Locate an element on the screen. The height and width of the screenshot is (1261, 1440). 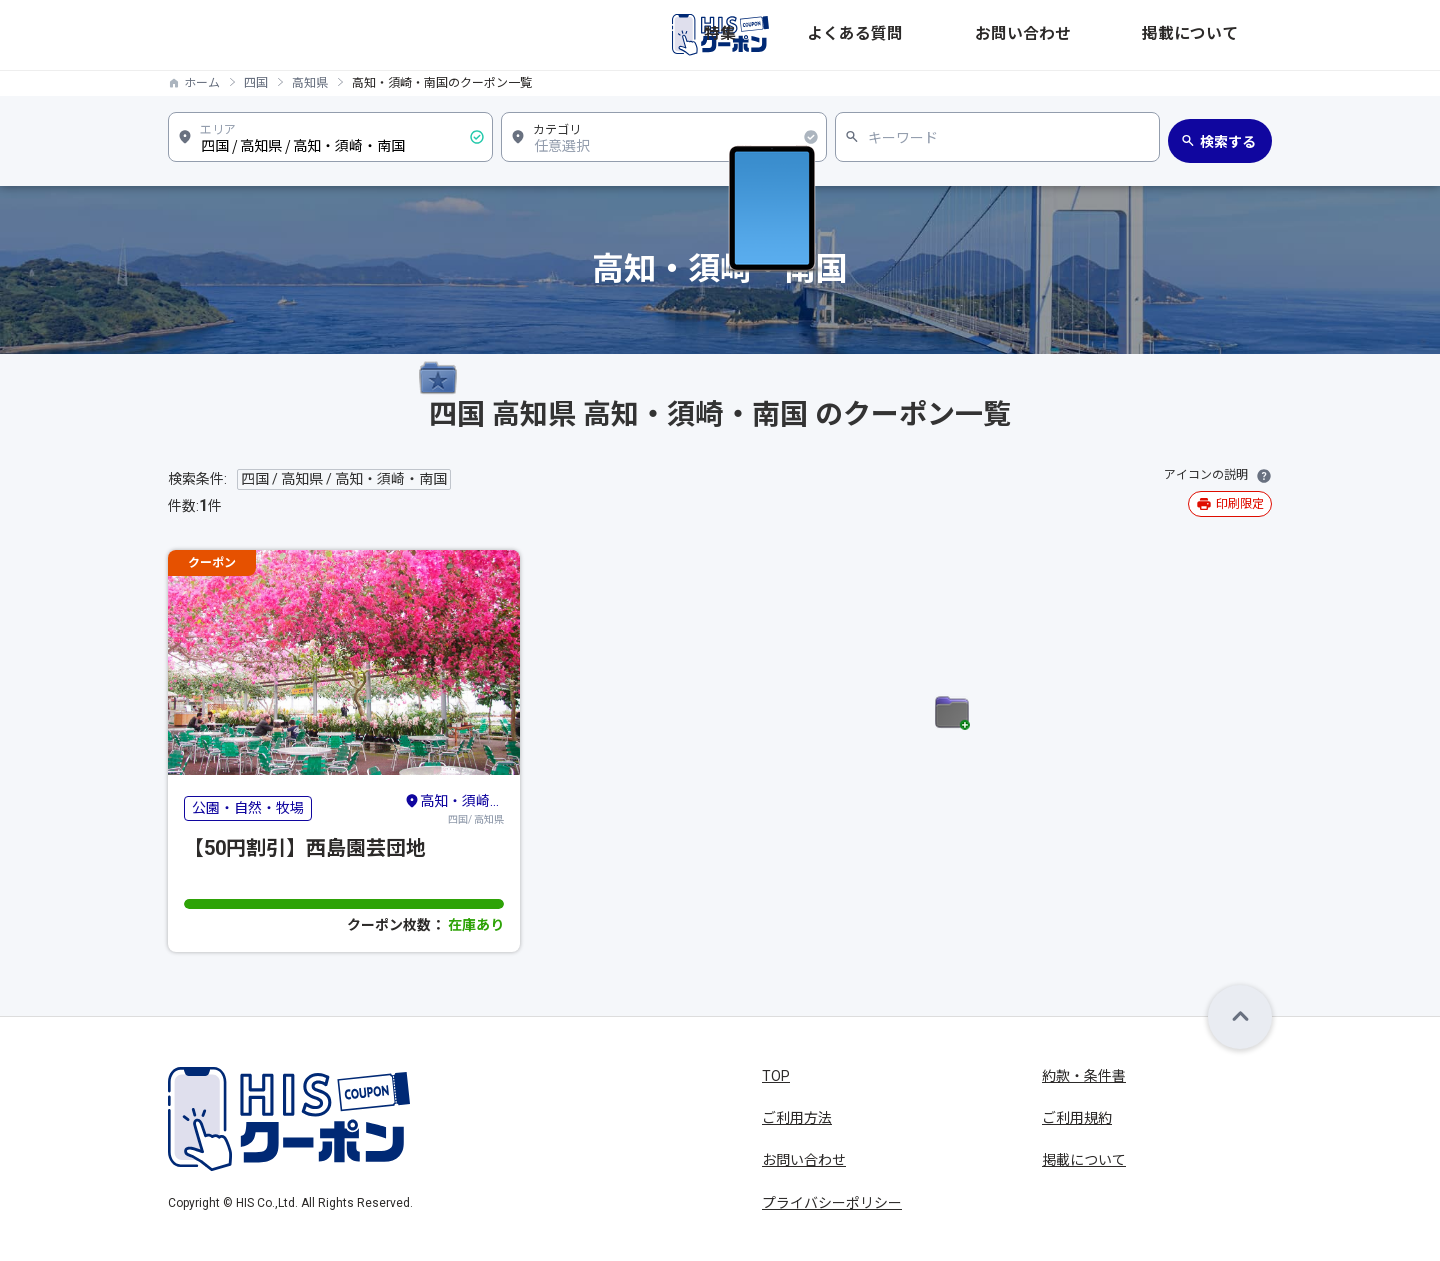
create a new folder is located at coordinates (952, 712).